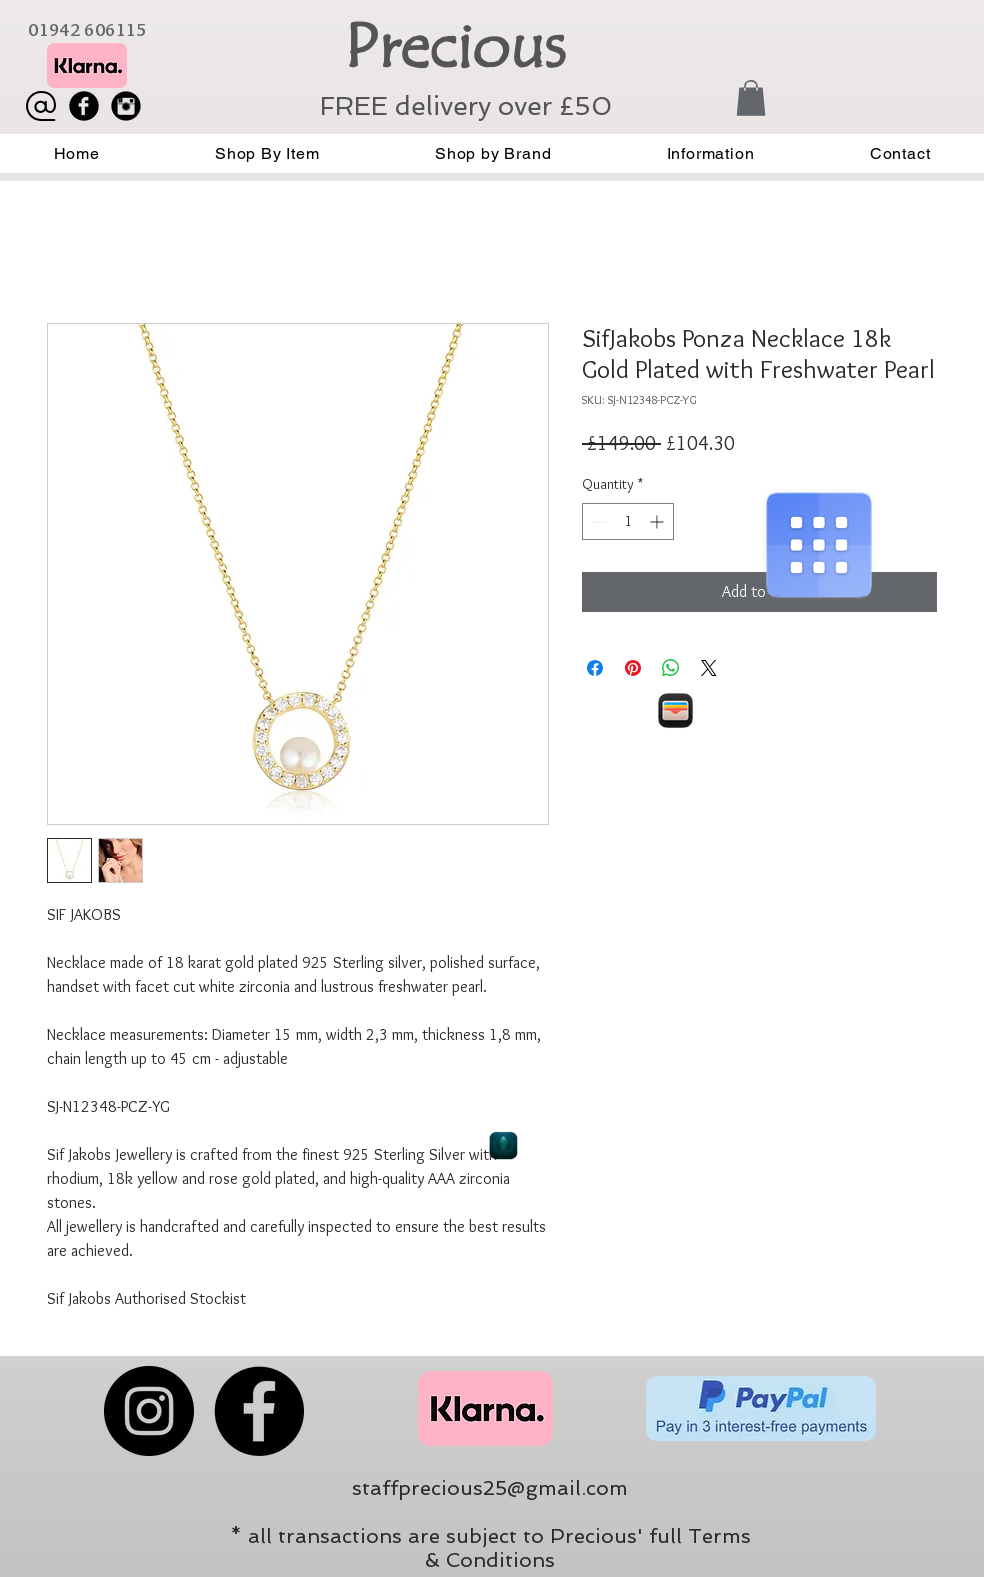 This screenshot has width=984, height=1577. I want to click on open gitkraken git client, so click(503, 1145).